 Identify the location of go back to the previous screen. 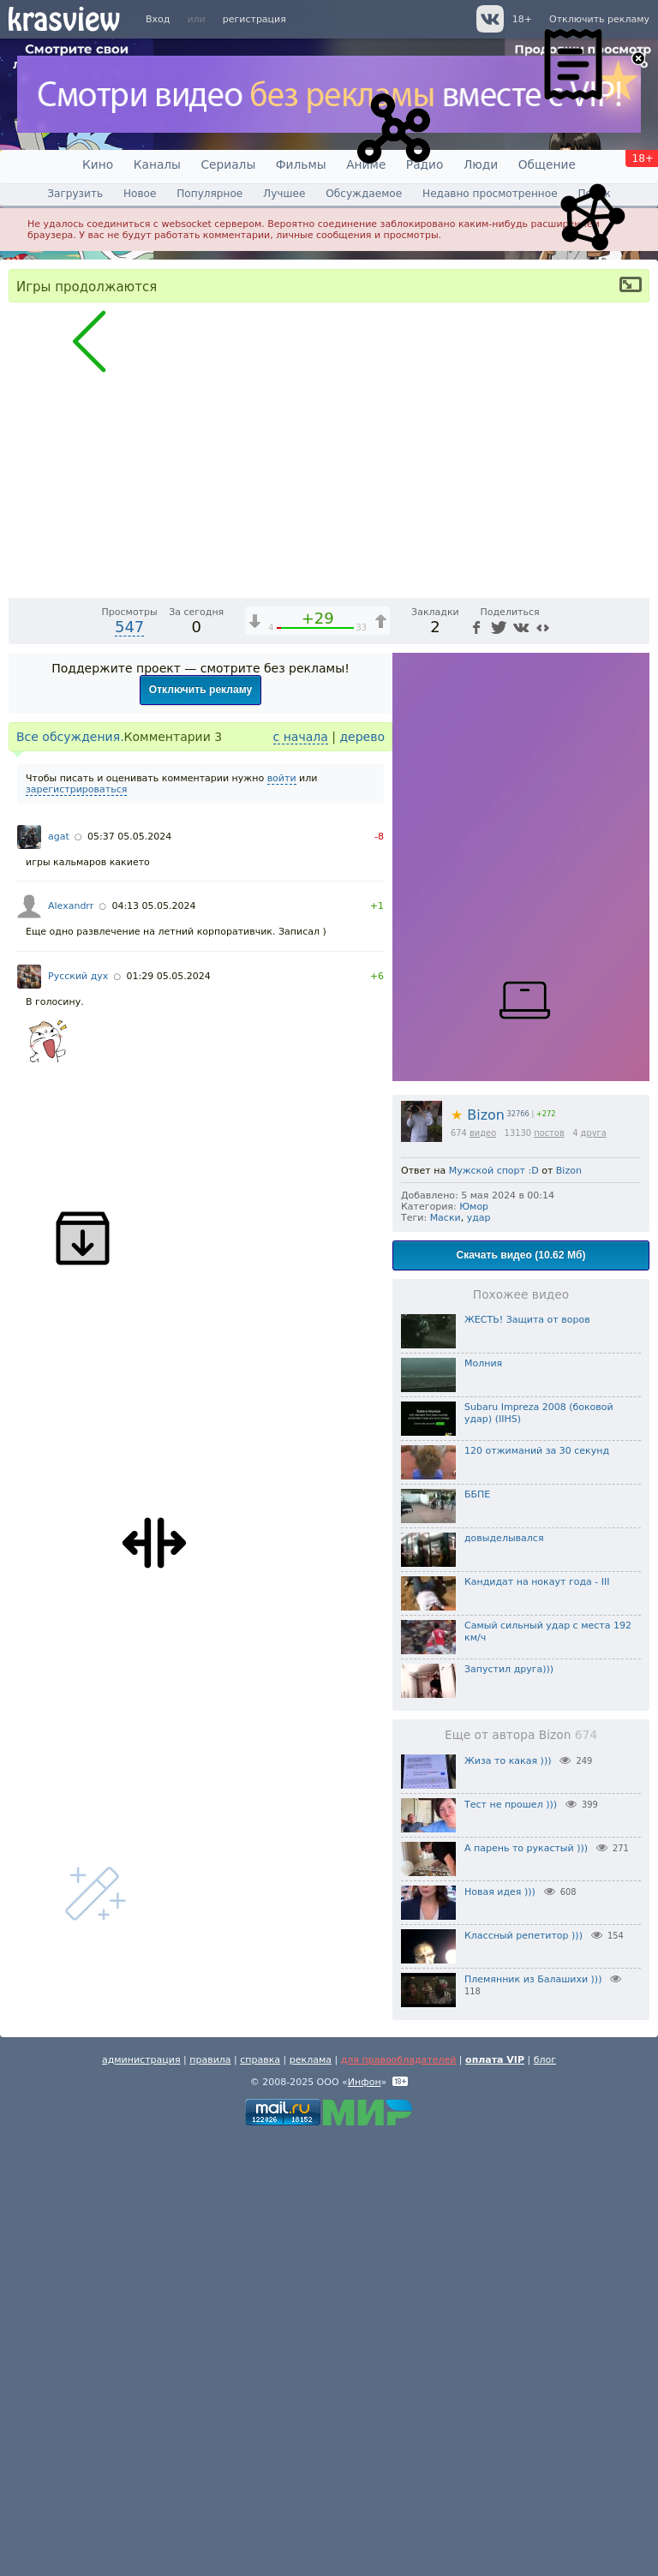
(92, 341).